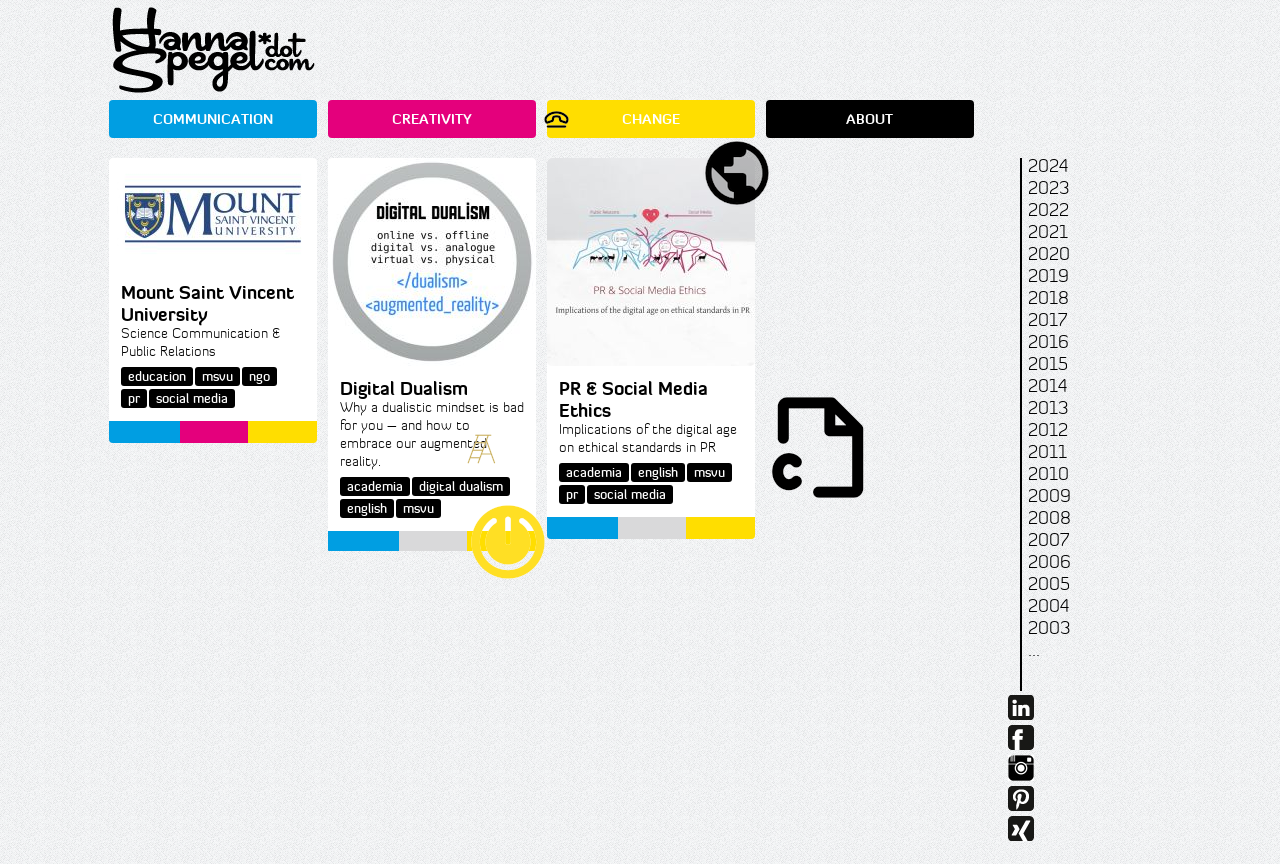 This screenshot has height=864, width=1280. I want to click on open a C programming language file, so click(820, 447).